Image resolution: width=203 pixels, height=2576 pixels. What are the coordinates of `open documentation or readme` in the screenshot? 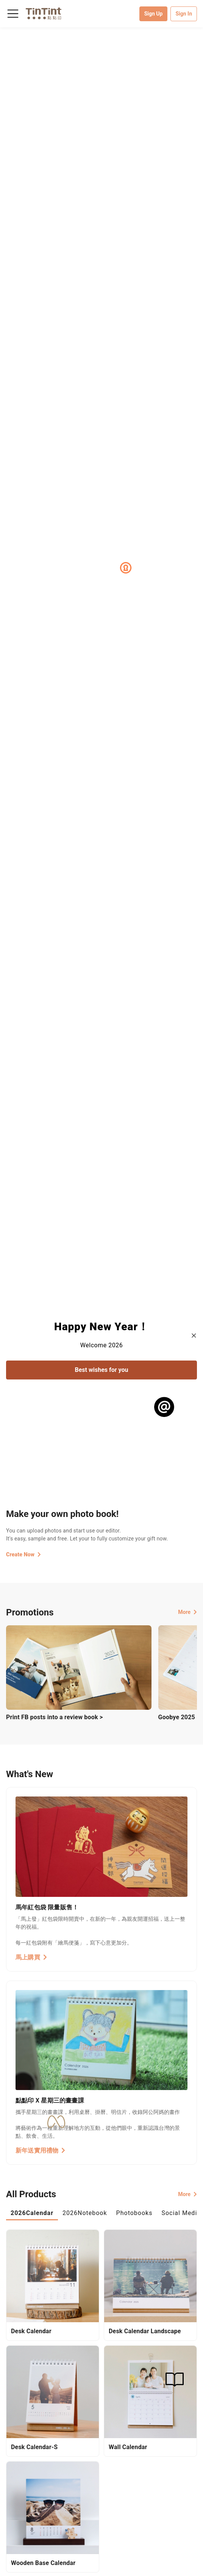 It's located at (175, 2379).